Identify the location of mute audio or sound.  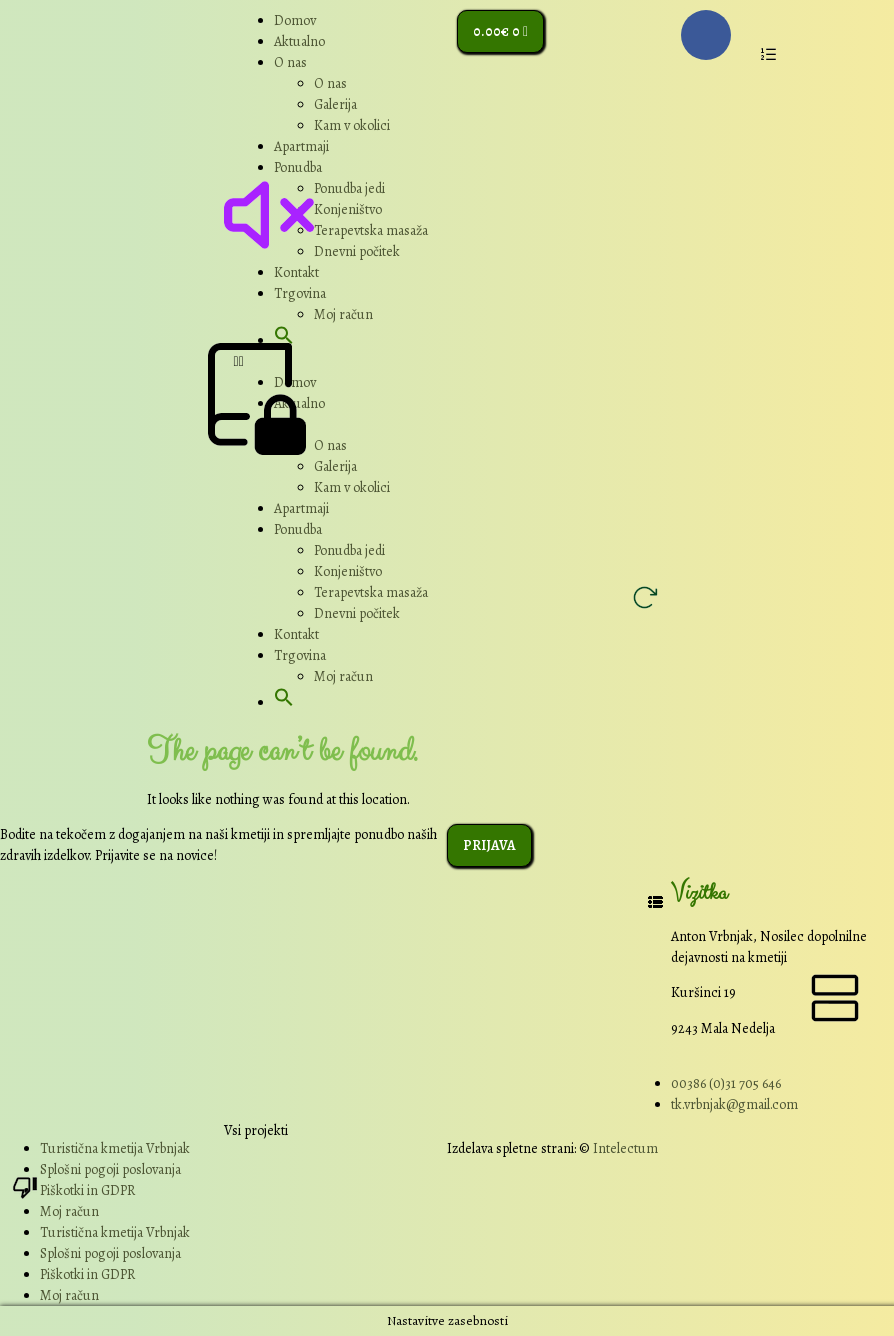
(269, 215).